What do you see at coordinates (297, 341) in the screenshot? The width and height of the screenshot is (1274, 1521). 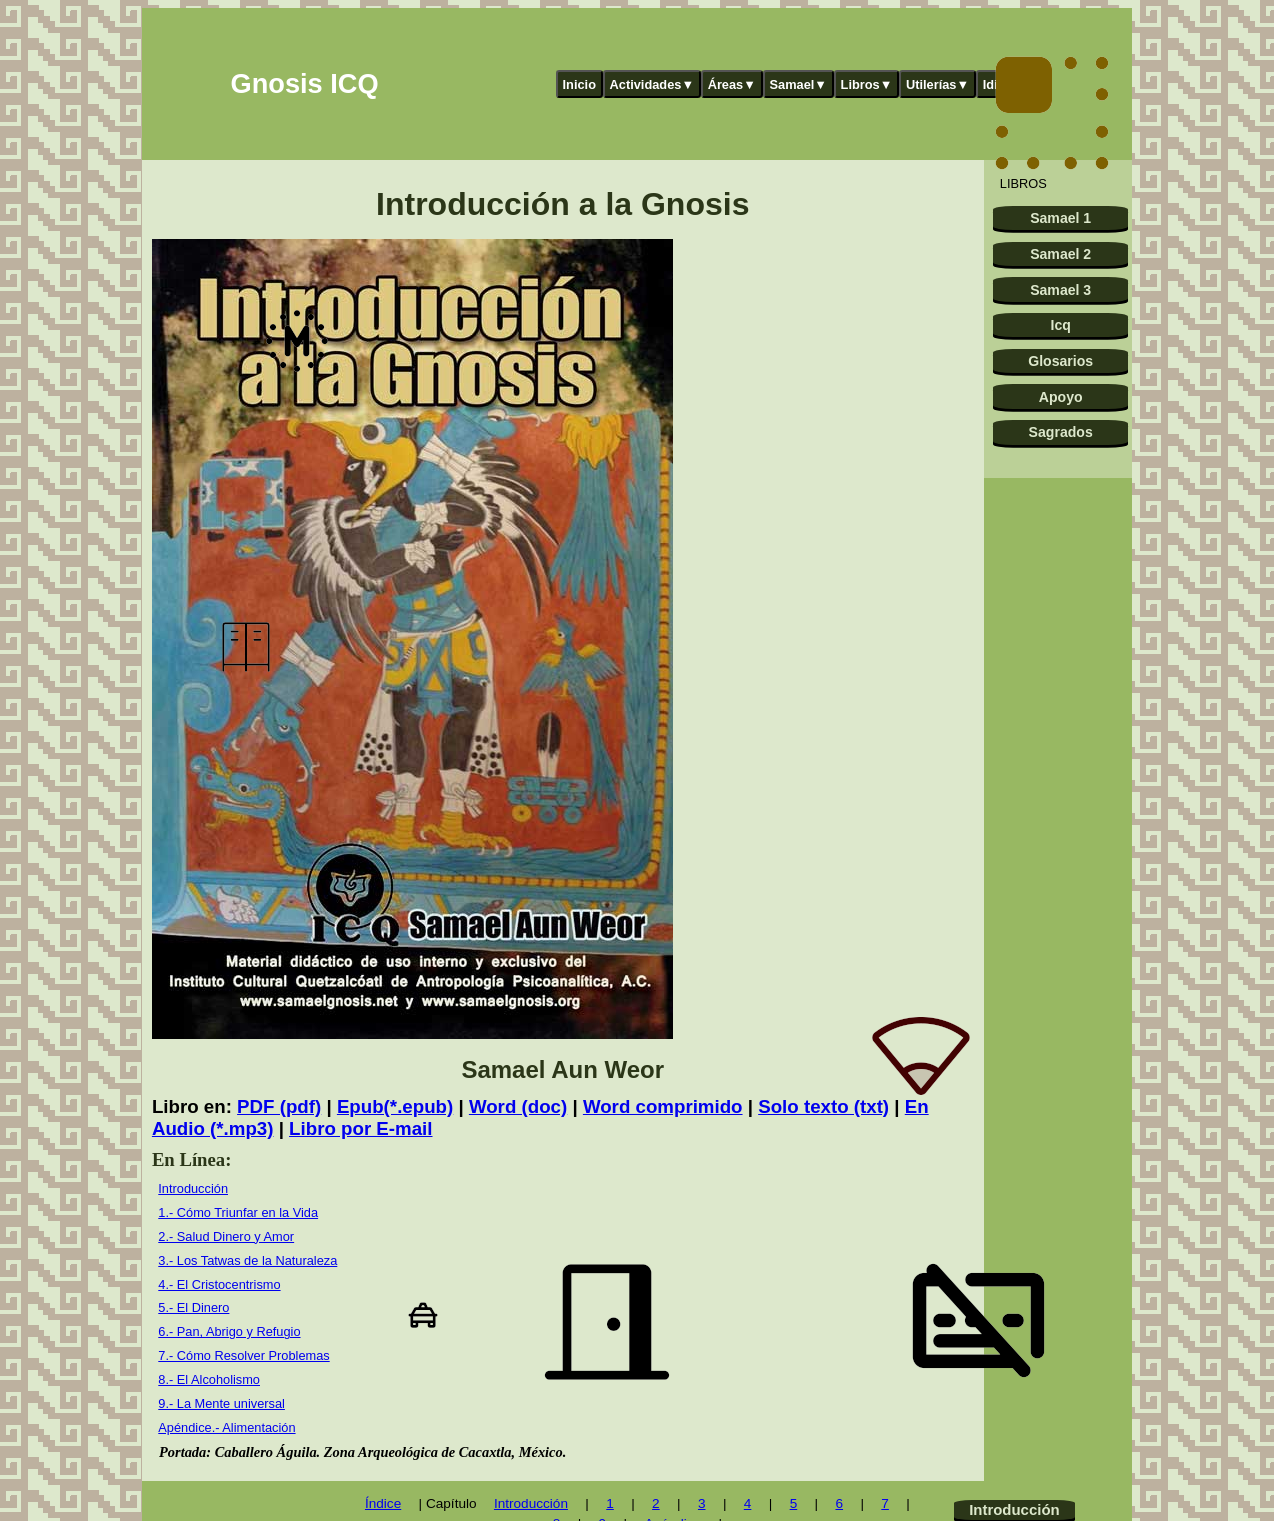 I see `indicates a pending or loading state for a menu item` at bounding box center [297, 341].